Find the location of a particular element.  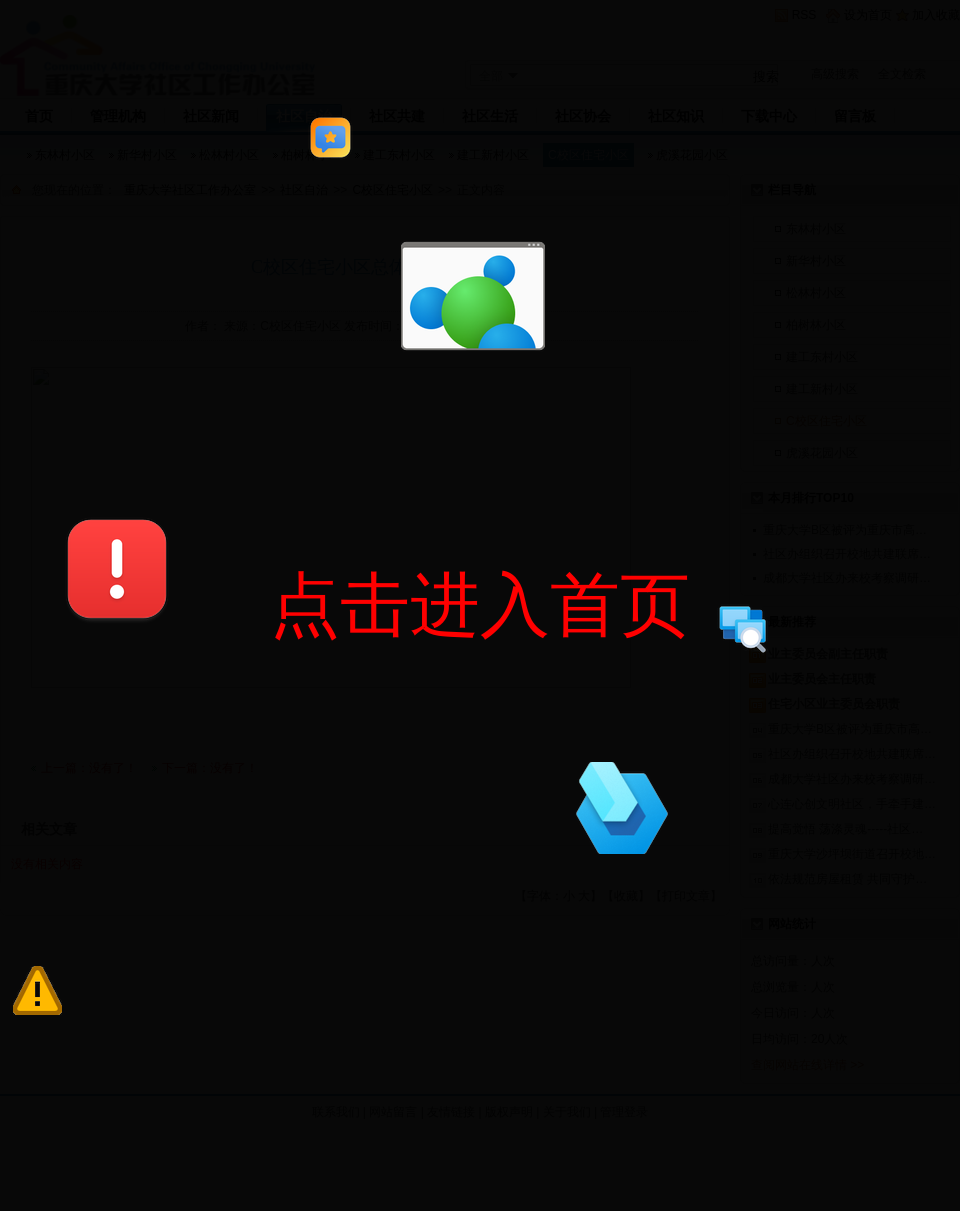

indicates a OneDrive sync warning or issue is located at coordinates (37, 990).